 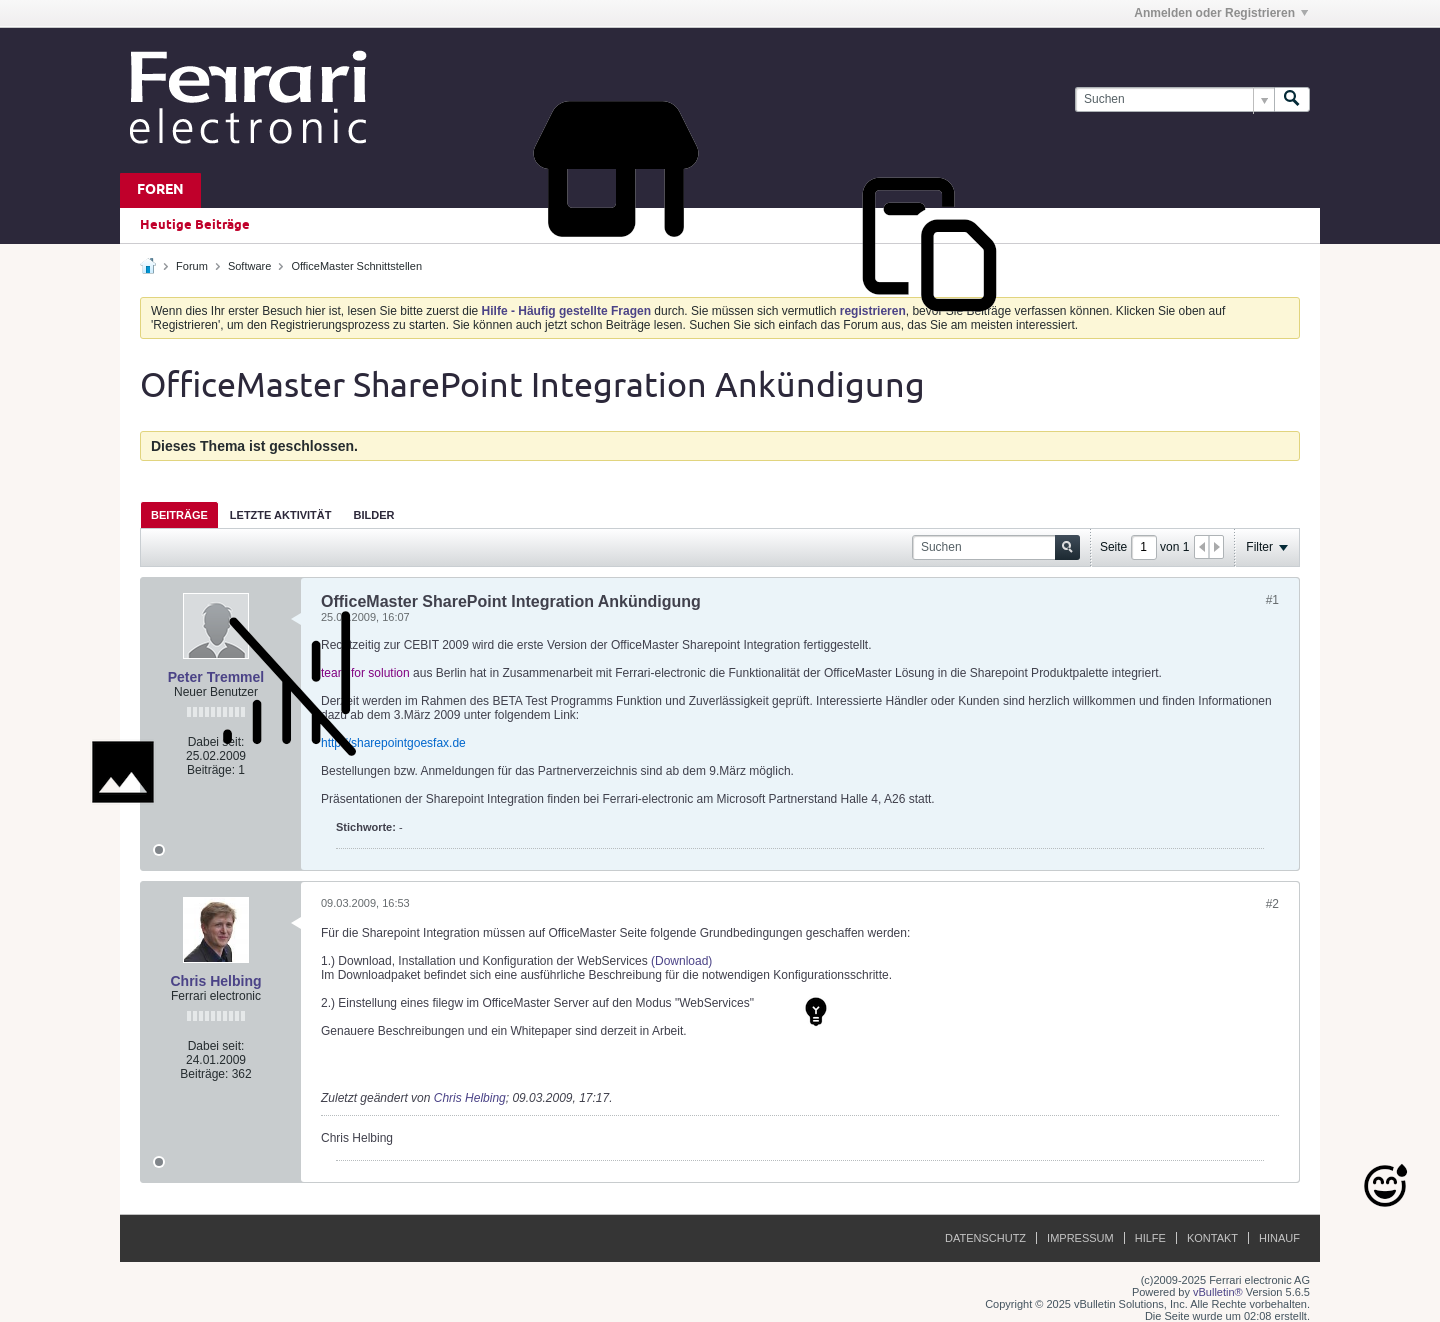 What do you see at coordinates (292, 686) in the screenshot?
I see `indicates no cellular signal or network connection` at bounding box center [292, 686].